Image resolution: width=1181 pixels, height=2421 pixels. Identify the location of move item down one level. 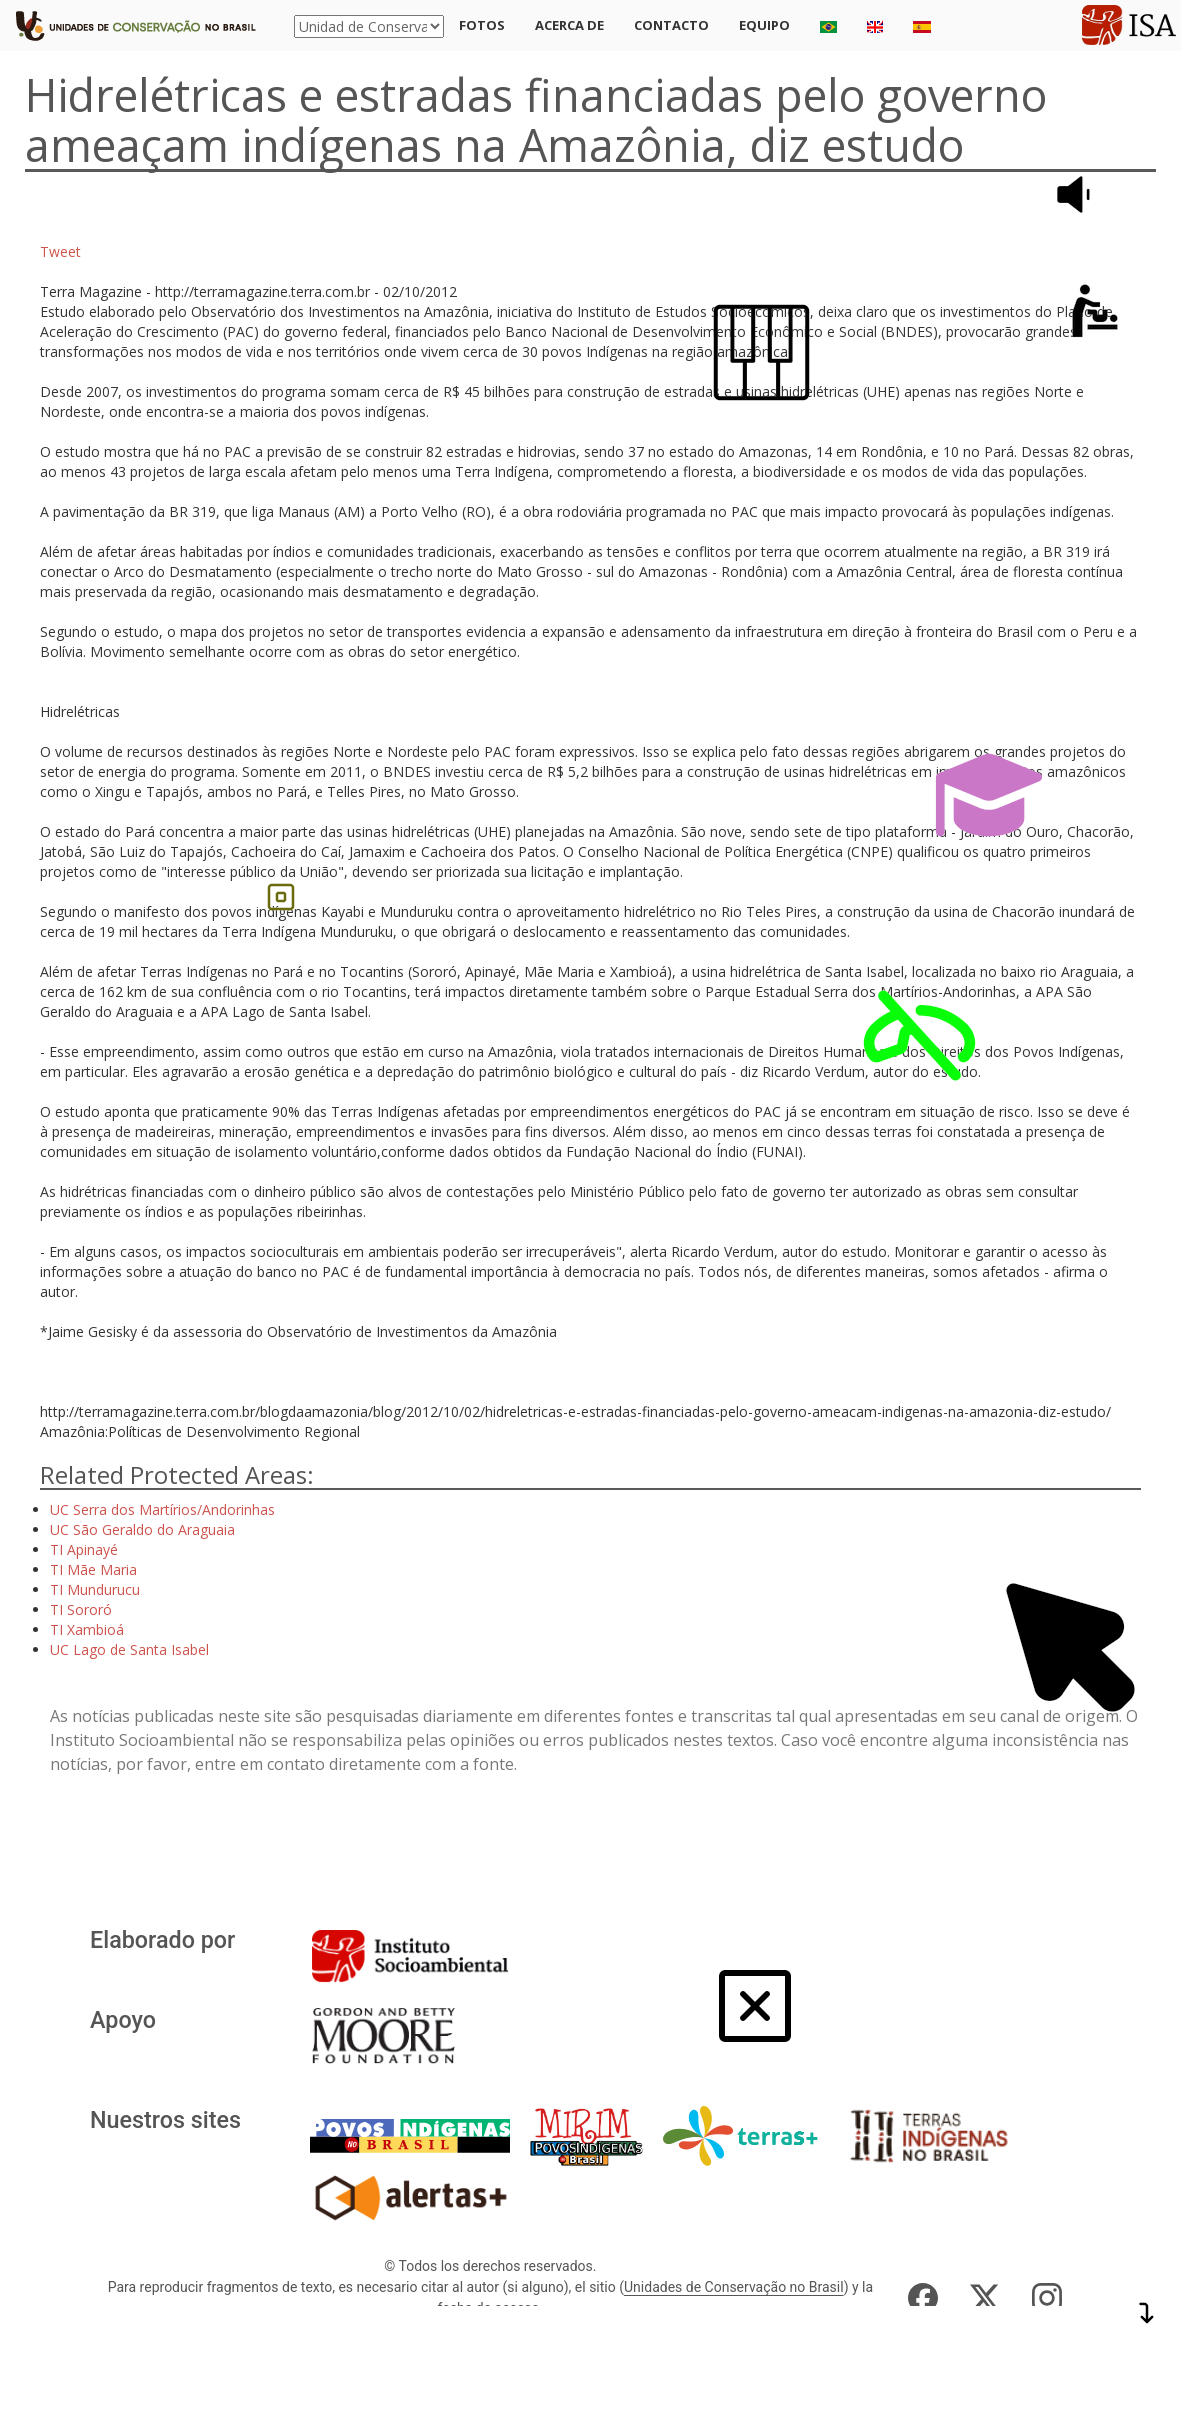
(1147, 2313).